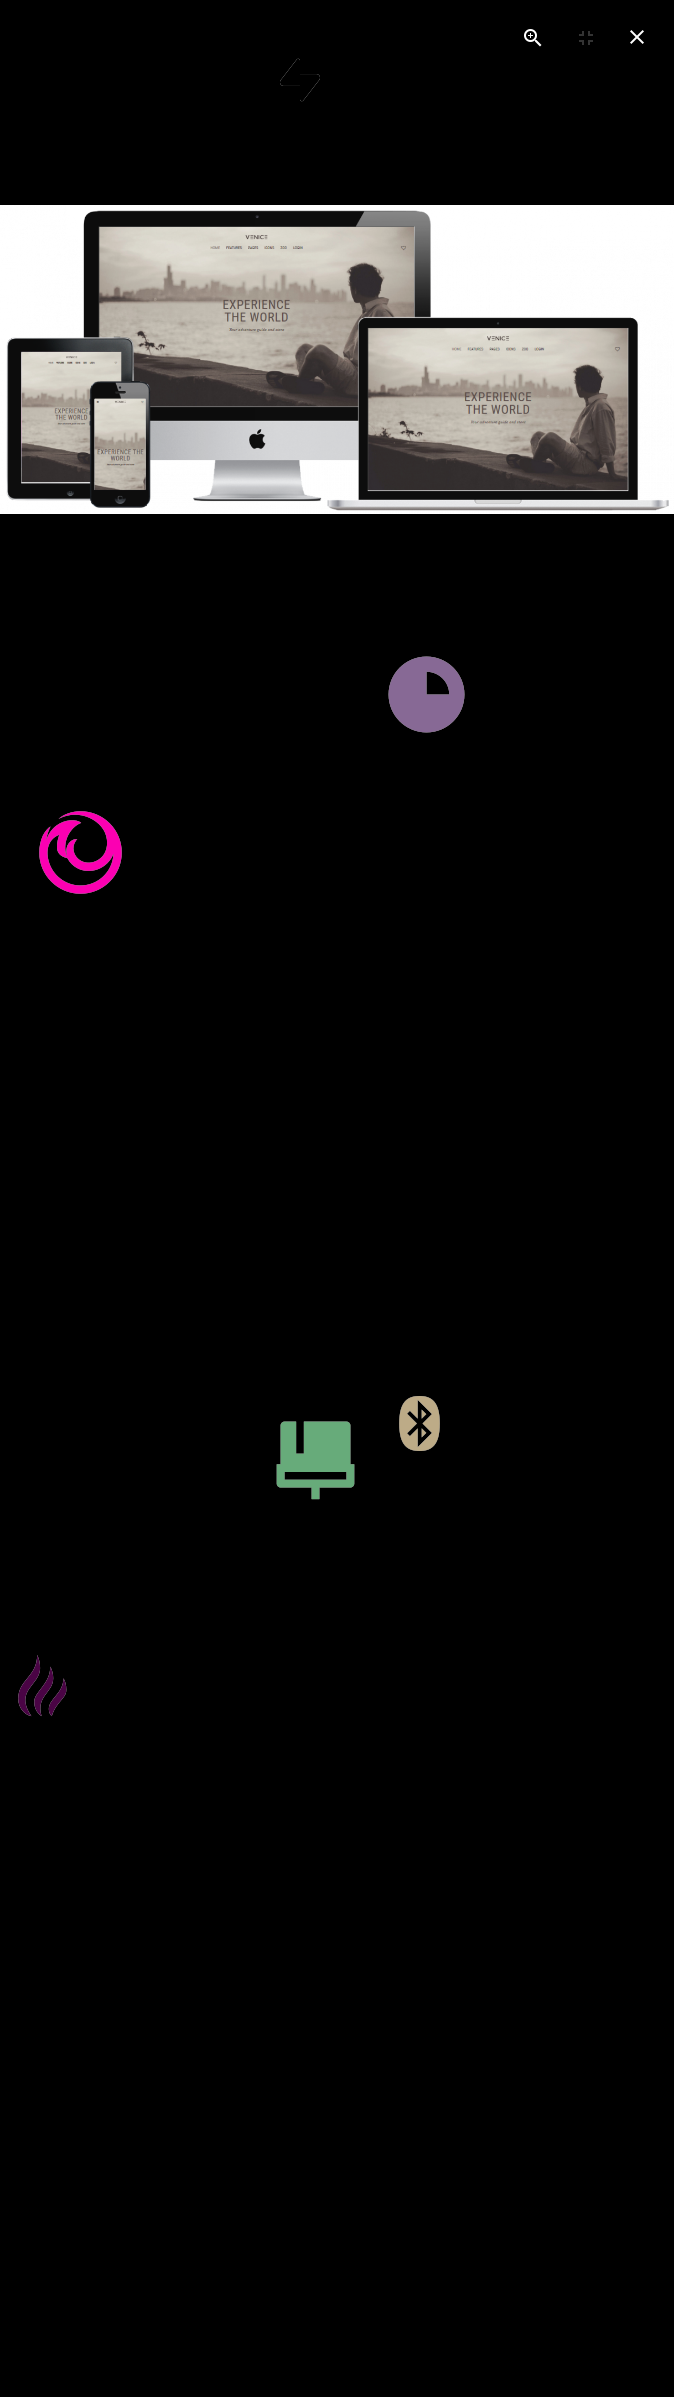 This screenshot has width=674, height=2397. Describe the element at coordinates (80, 852) in the screenshot. I see `open Firefox browser` at that location.